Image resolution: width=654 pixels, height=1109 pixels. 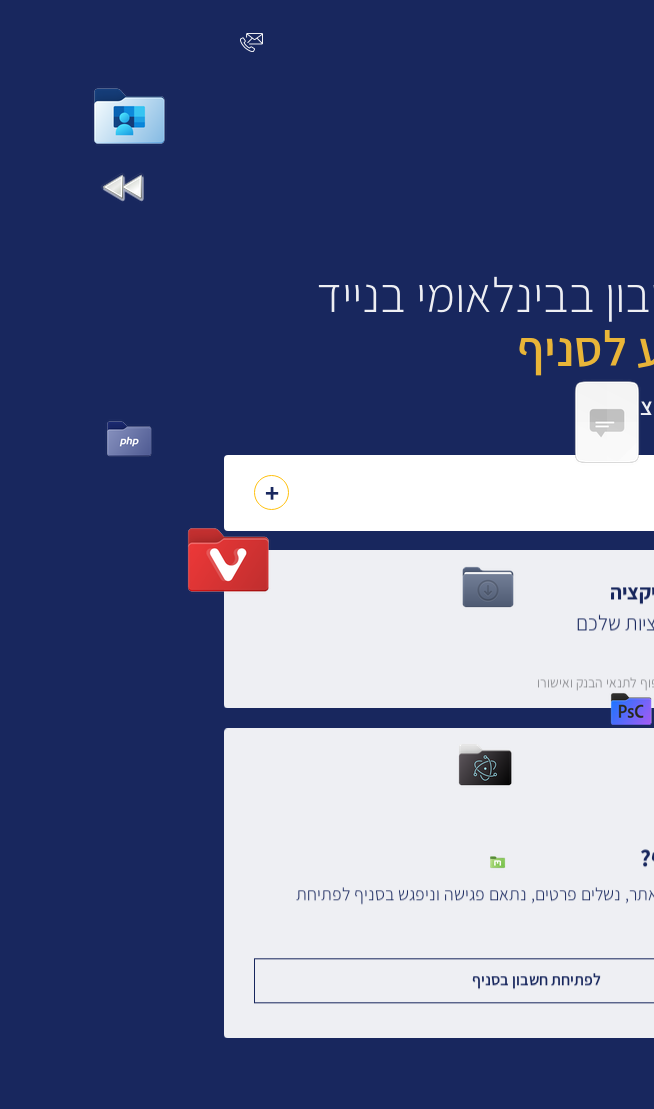 What do you see at coordinates (122, 187) in the screenshot?
I see `rewind or seek backward in media playback` at bounding box center [122, 187].